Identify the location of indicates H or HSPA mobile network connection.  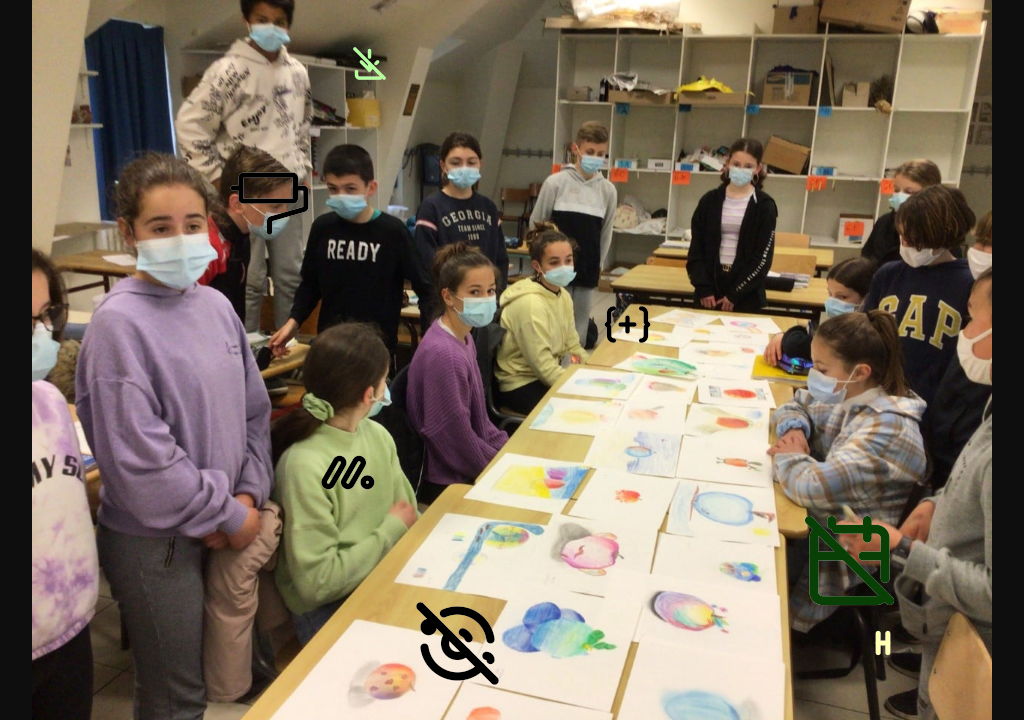
(883, 643).